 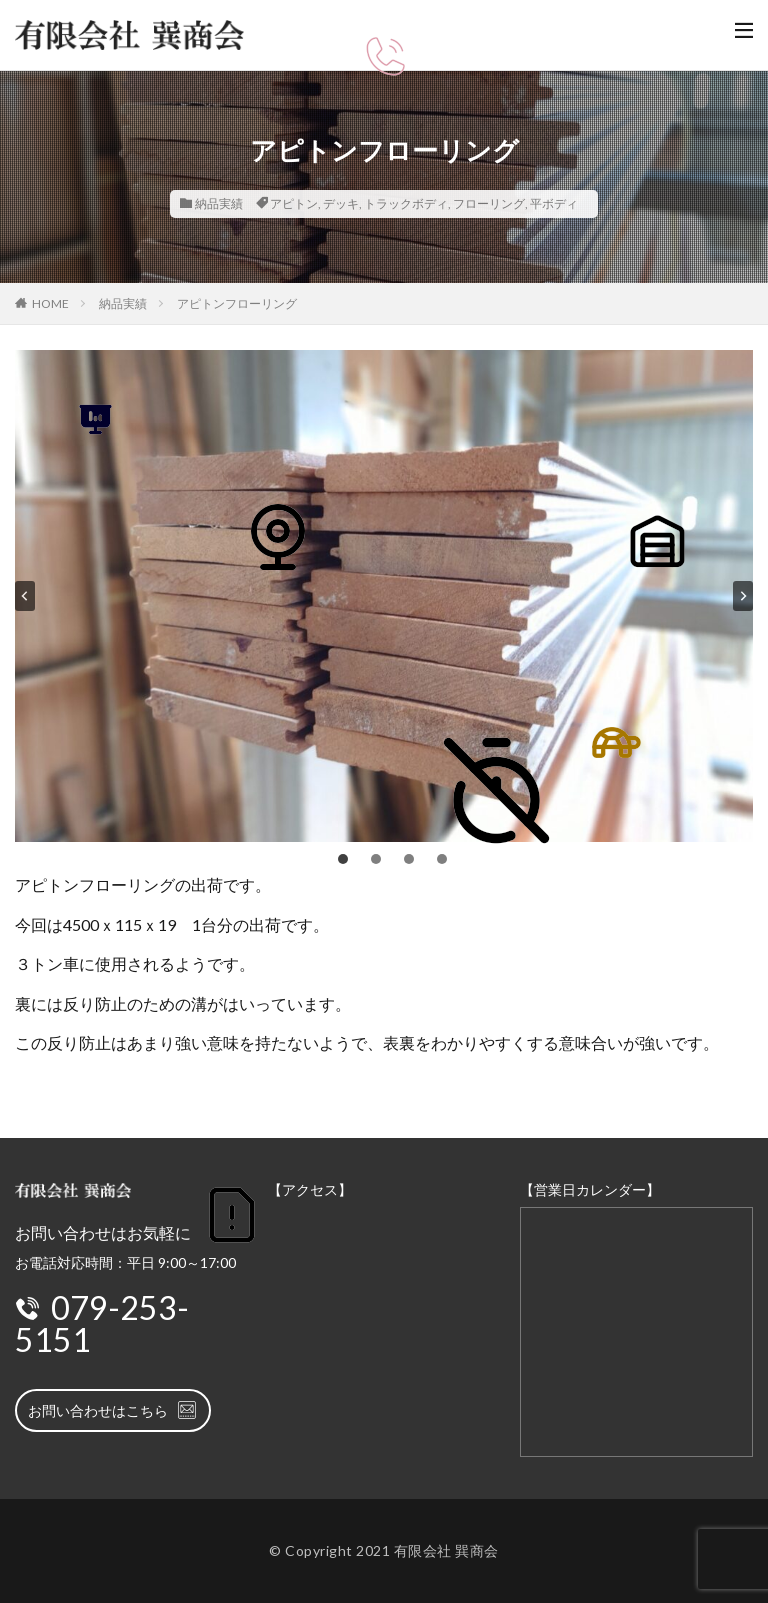 What do you see at coordinates (616, 742) in the screenshot?
I see `indicates slow loading or processing speed` at bounding box center [616, 742].